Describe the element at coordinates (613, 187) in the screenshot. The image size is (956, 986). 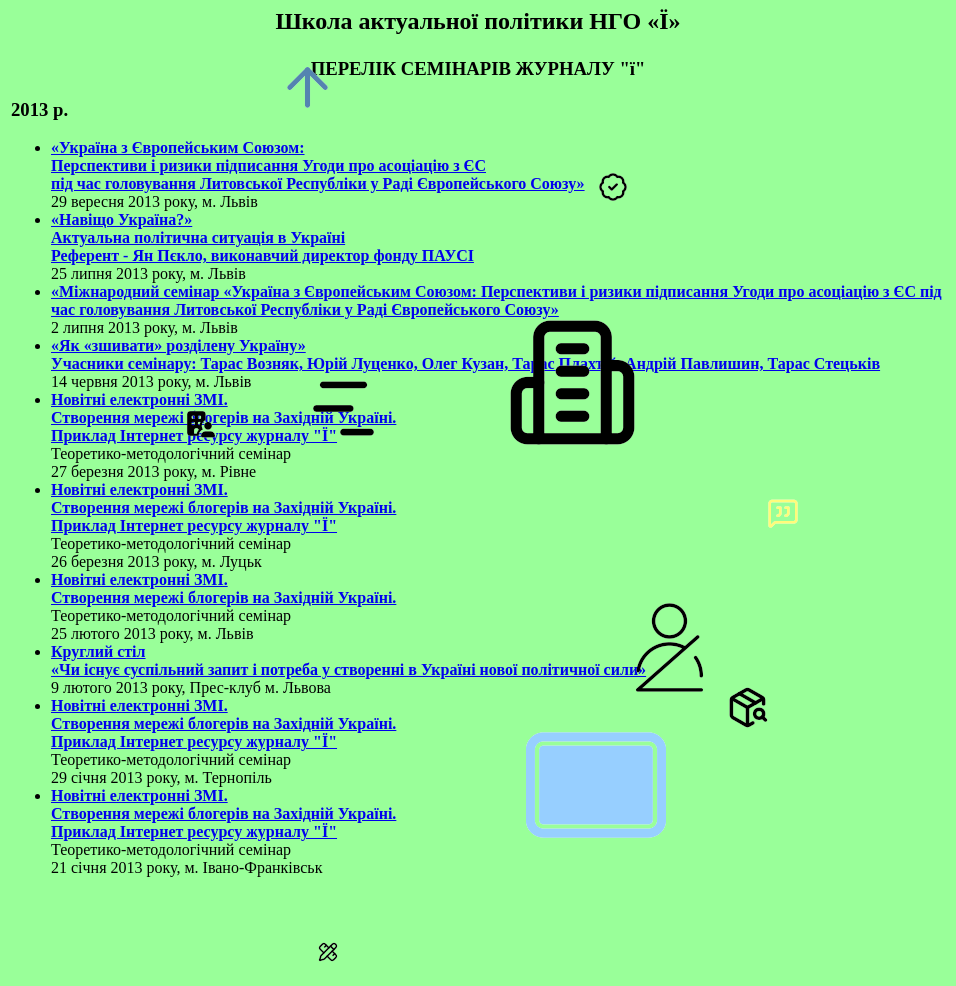
I see `indicates a verified account or profile` at that location.